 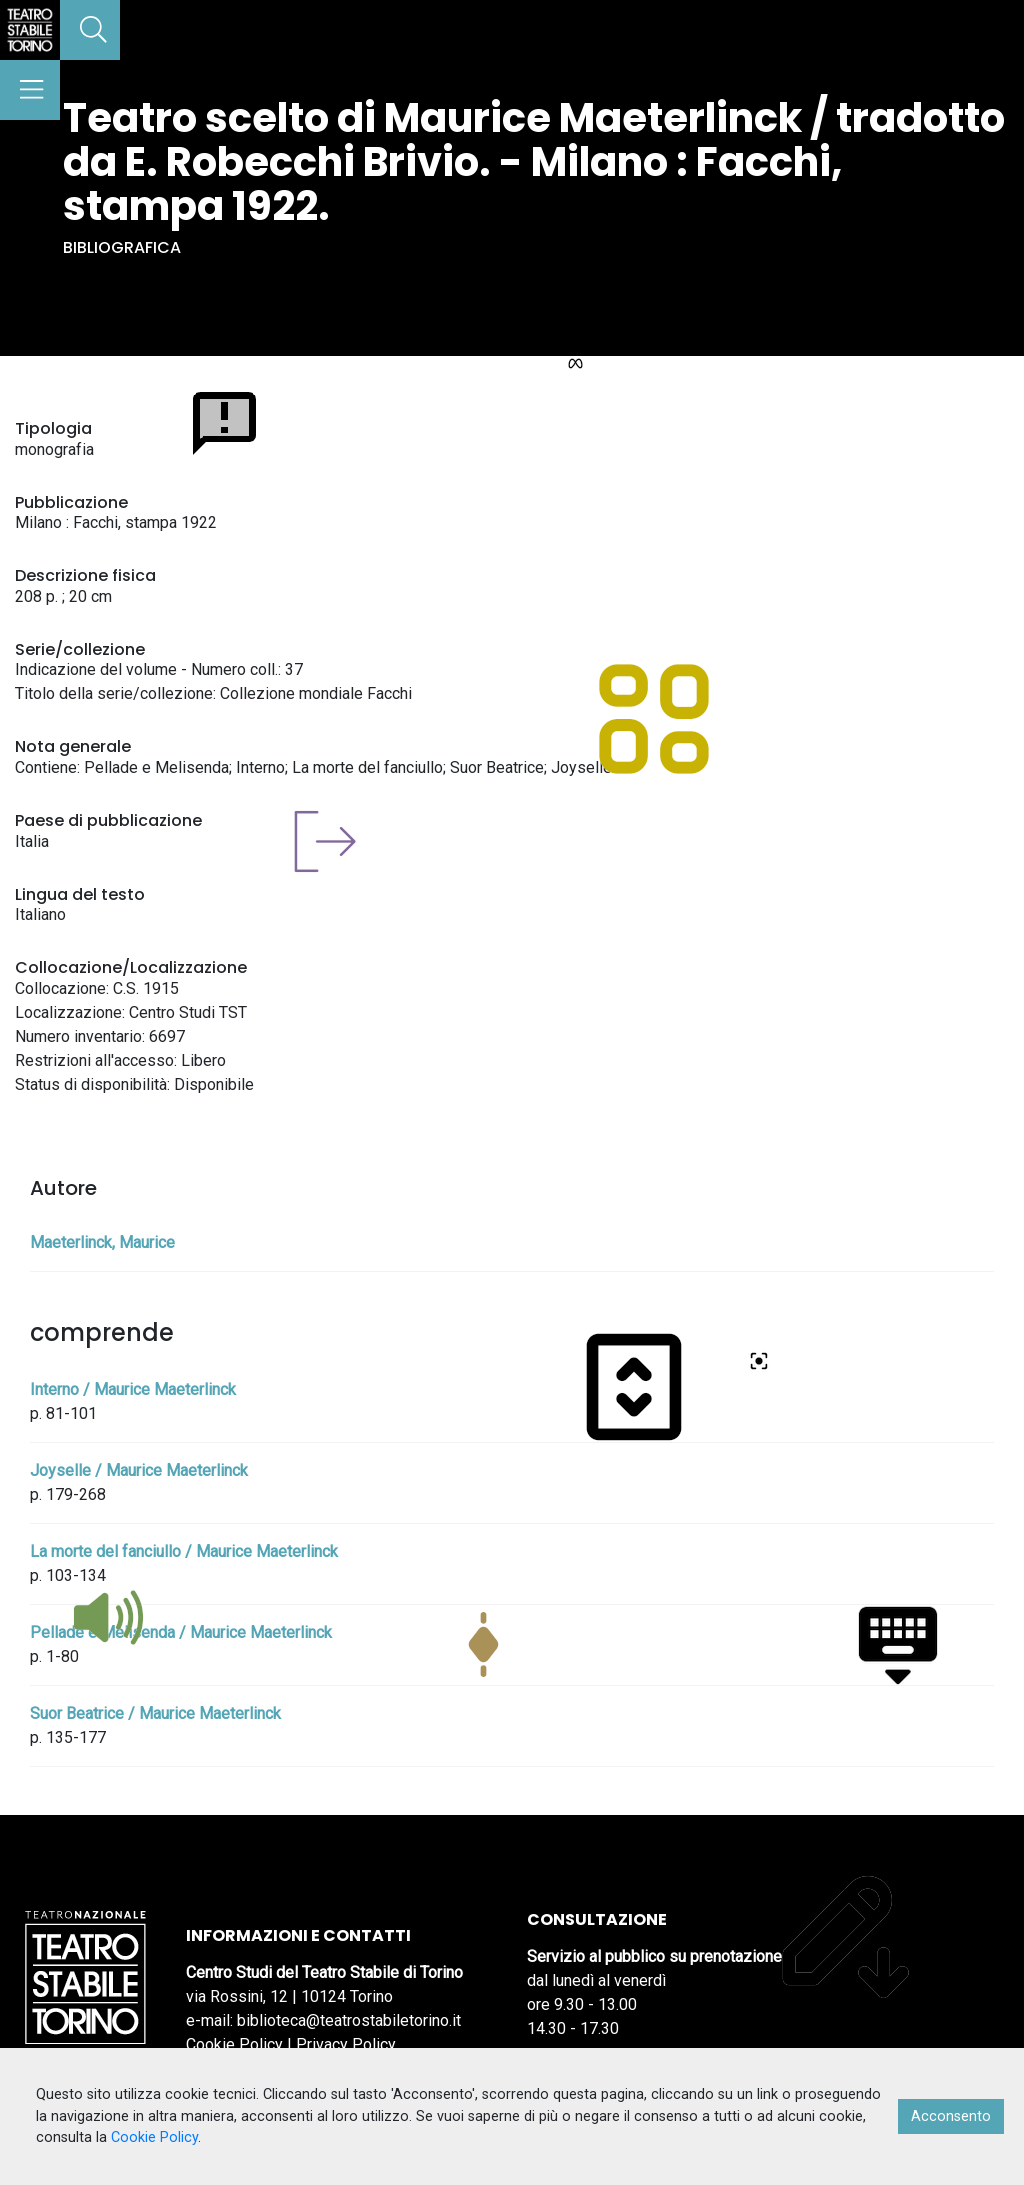 What do you see at coordinates (322, 841) in the screenshot?
I see `sign out of your account` at bounding box center [322, 841].